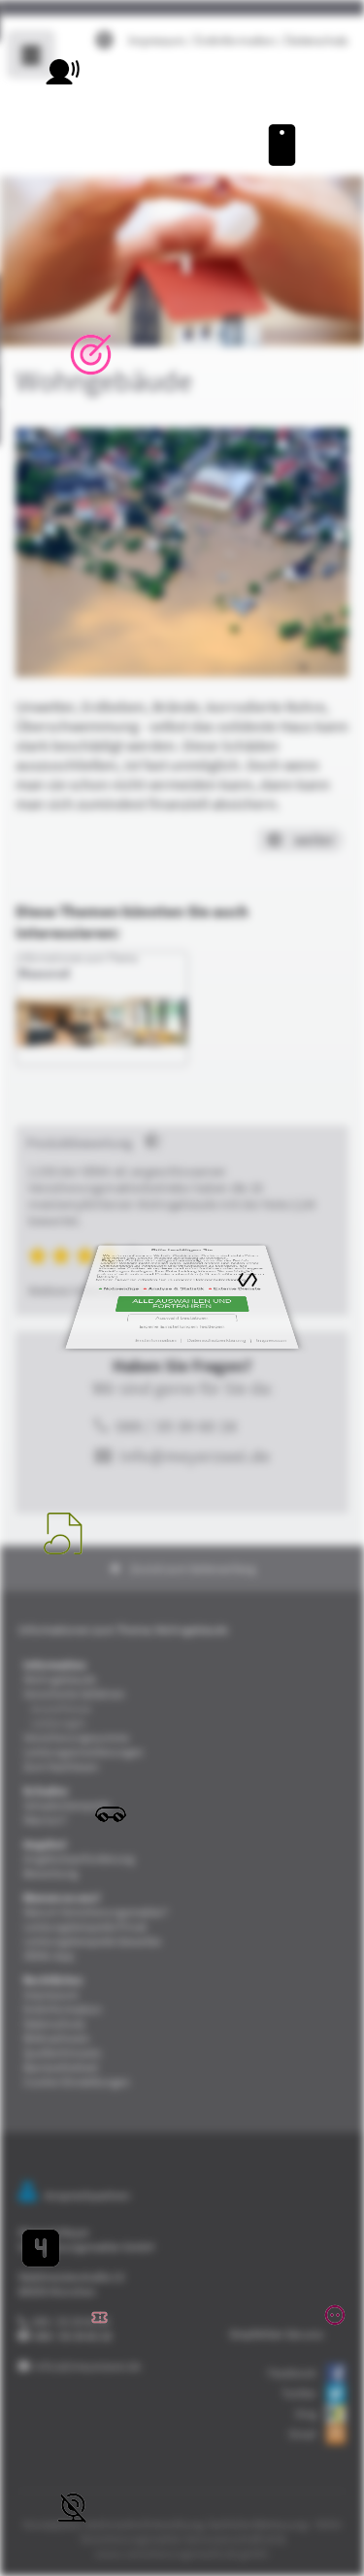 The height and width of the screenshot is (2576, 364). I want to click on user is speaking or broadcasting audio, so click(62, 72).